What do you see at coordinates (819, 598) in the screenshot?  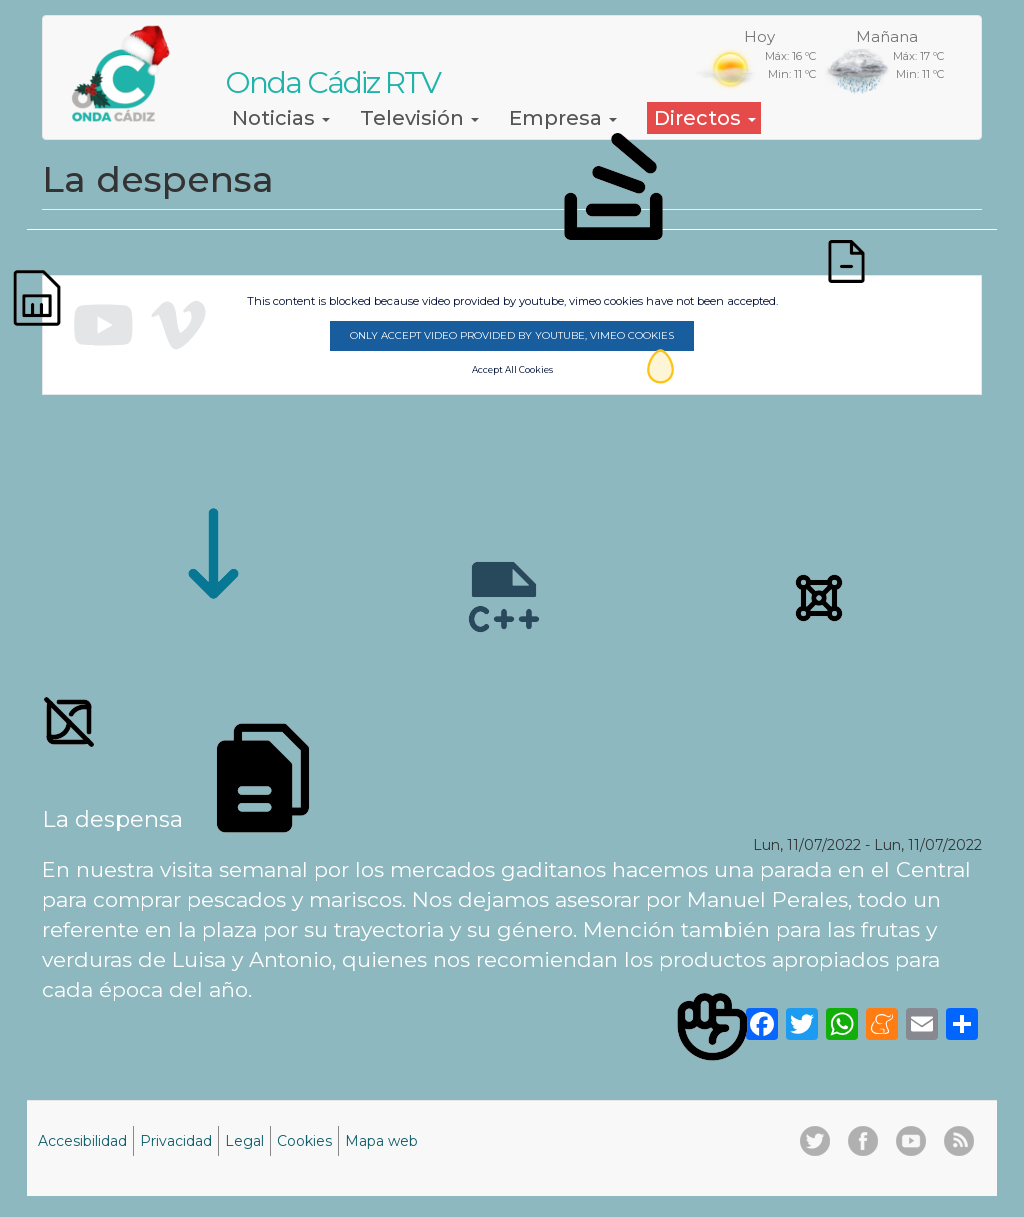 I see `view full network hierarchy` at bounding box center [819, 598].